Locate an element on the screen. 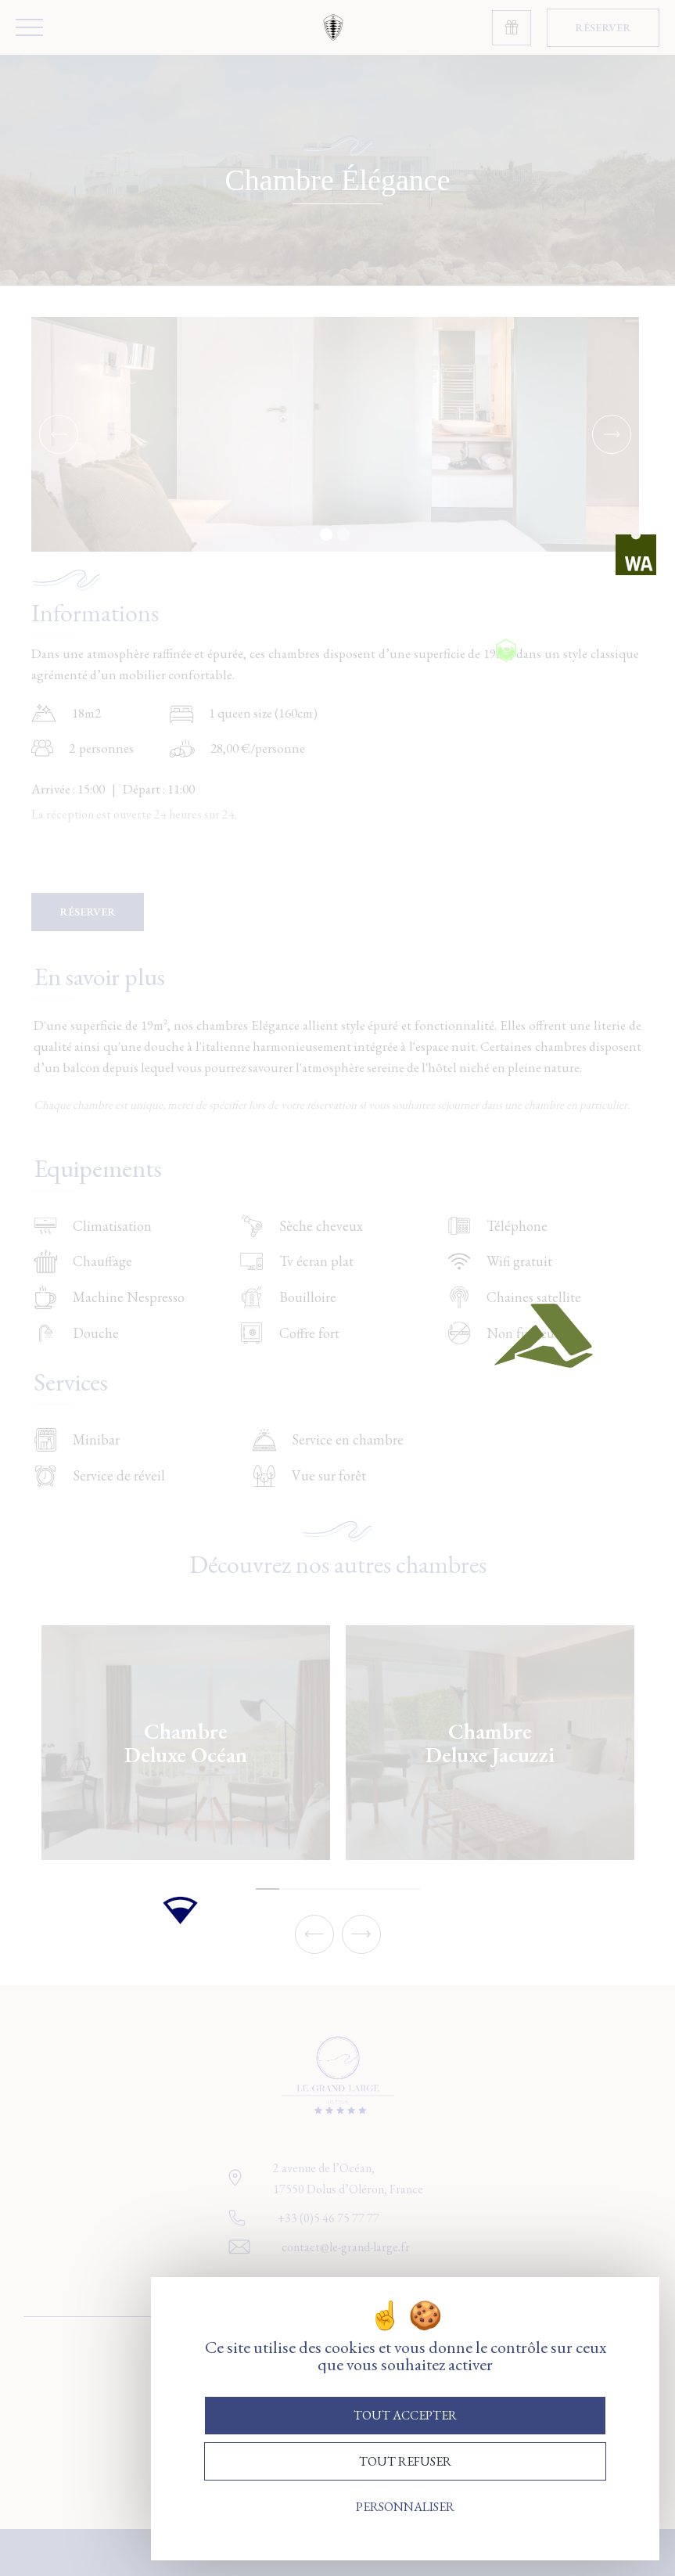  visit the Koenigsegg website or app is located at coordinates (333, 27).